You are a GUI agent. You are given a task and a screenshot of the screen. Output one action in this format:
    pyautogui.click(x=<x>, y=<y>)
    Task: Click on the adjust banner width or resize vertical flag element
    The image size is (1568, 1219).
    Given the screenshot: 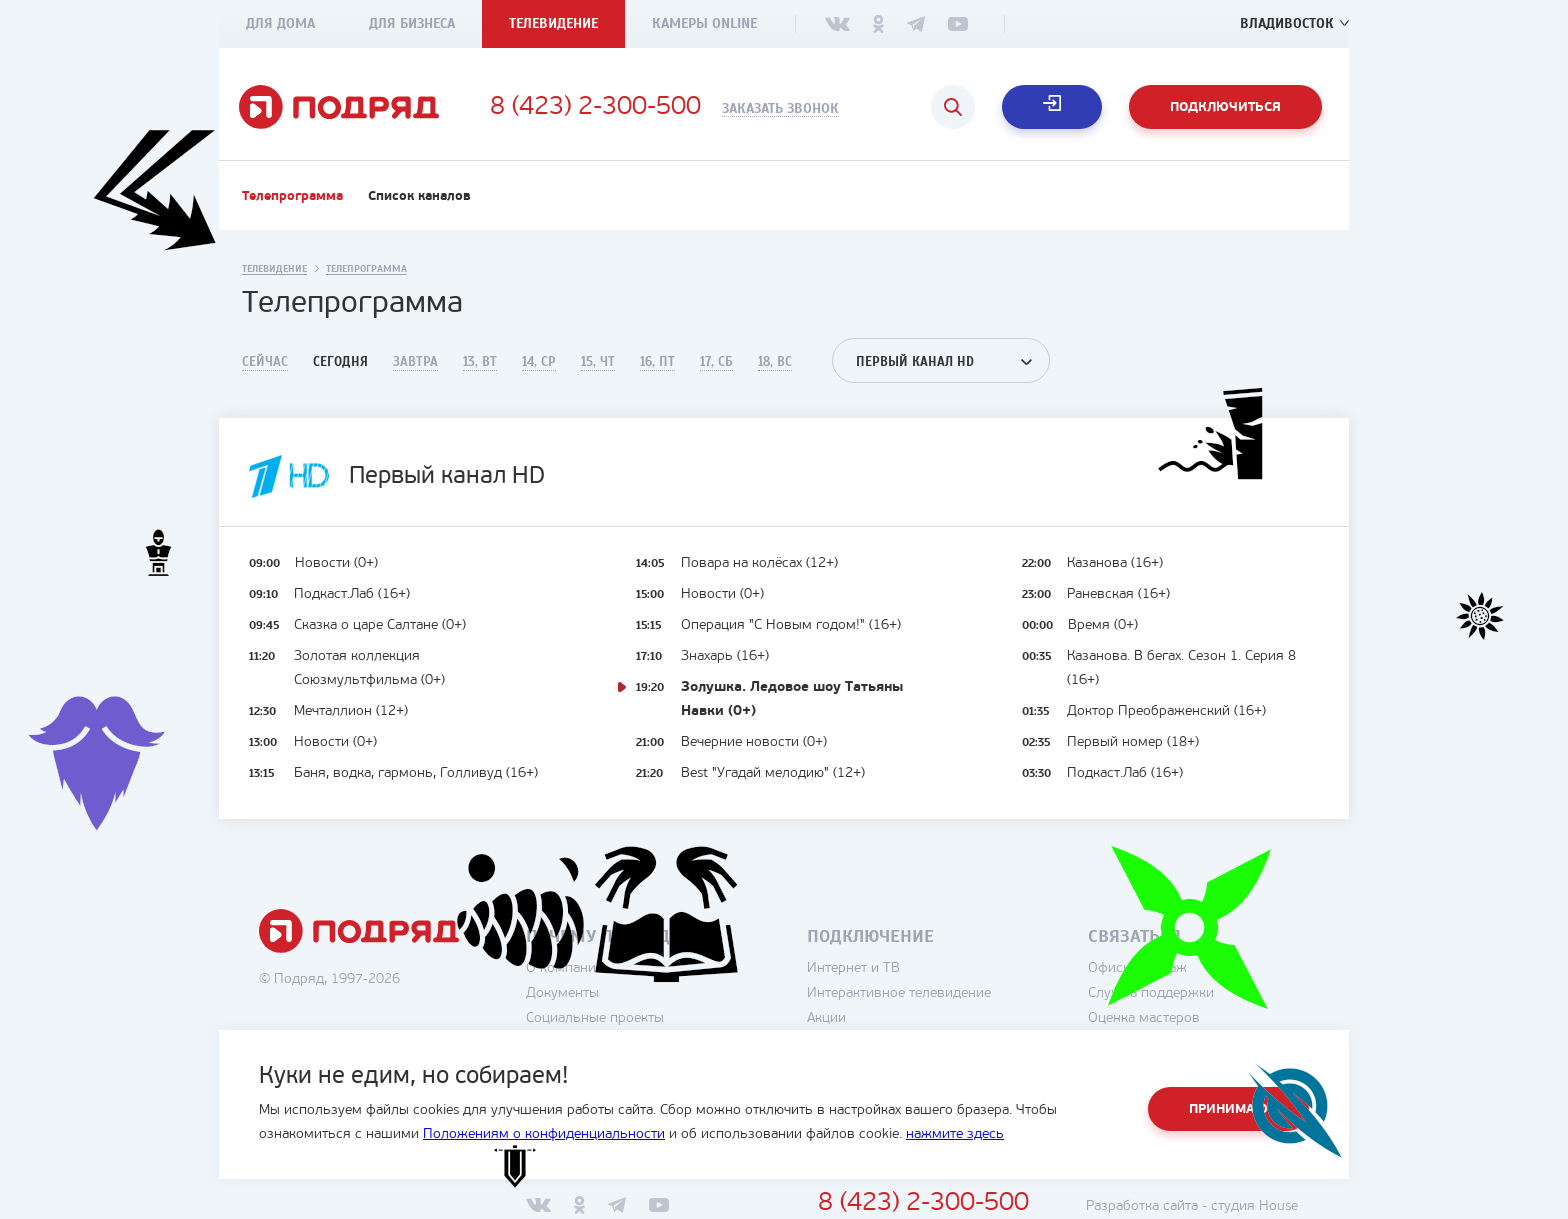 What is the action you would take?
    pyautogui.click(x=515, y=1166)
    